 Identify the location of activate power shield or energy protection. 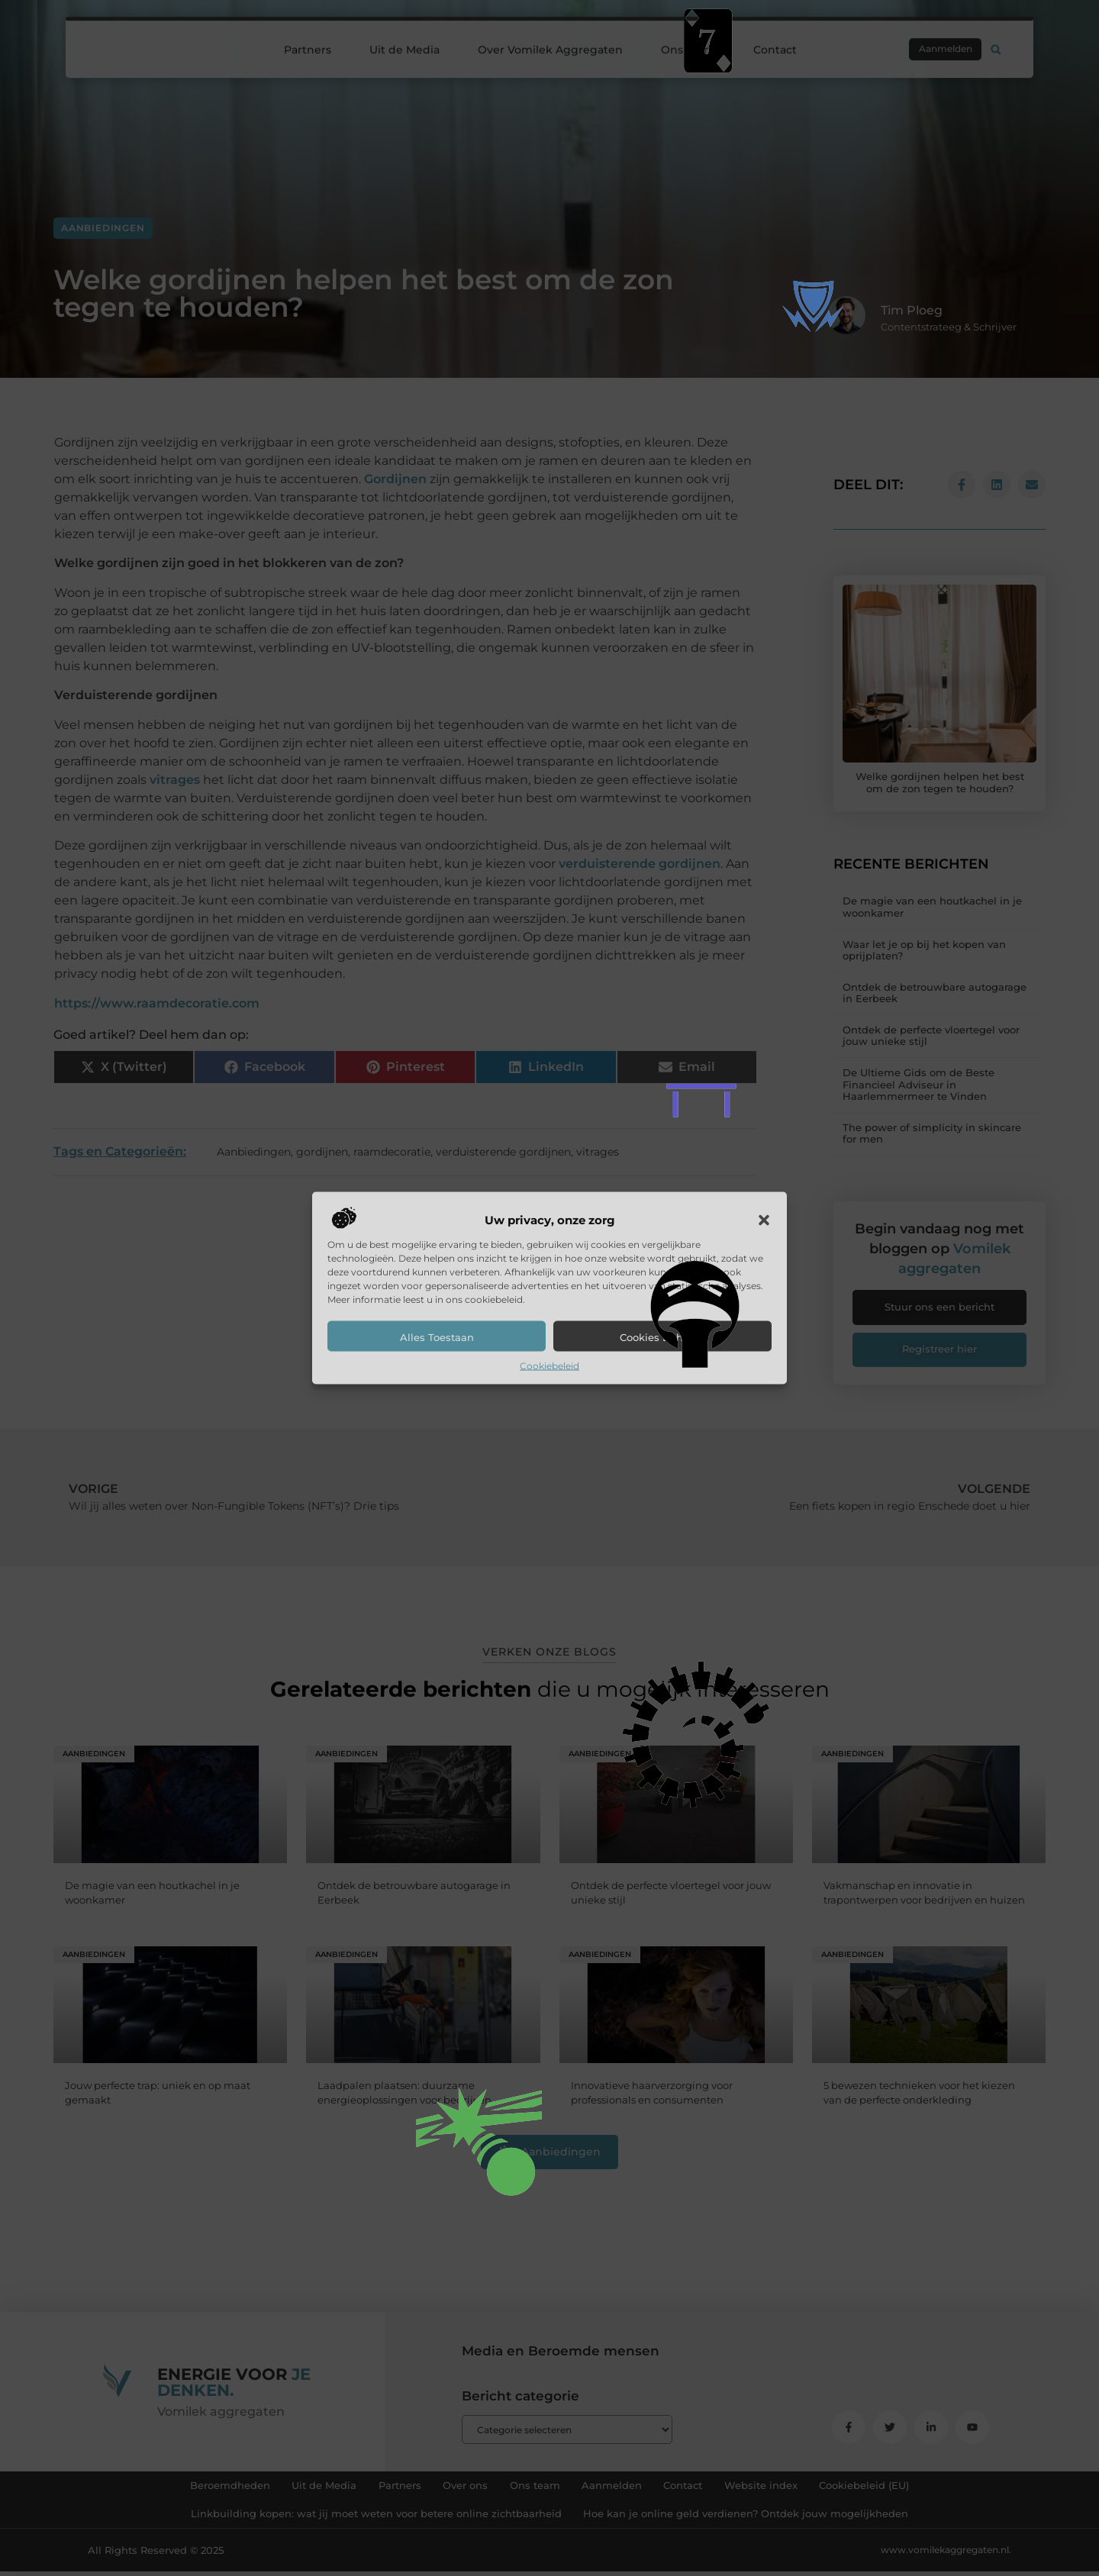
(813, 304).